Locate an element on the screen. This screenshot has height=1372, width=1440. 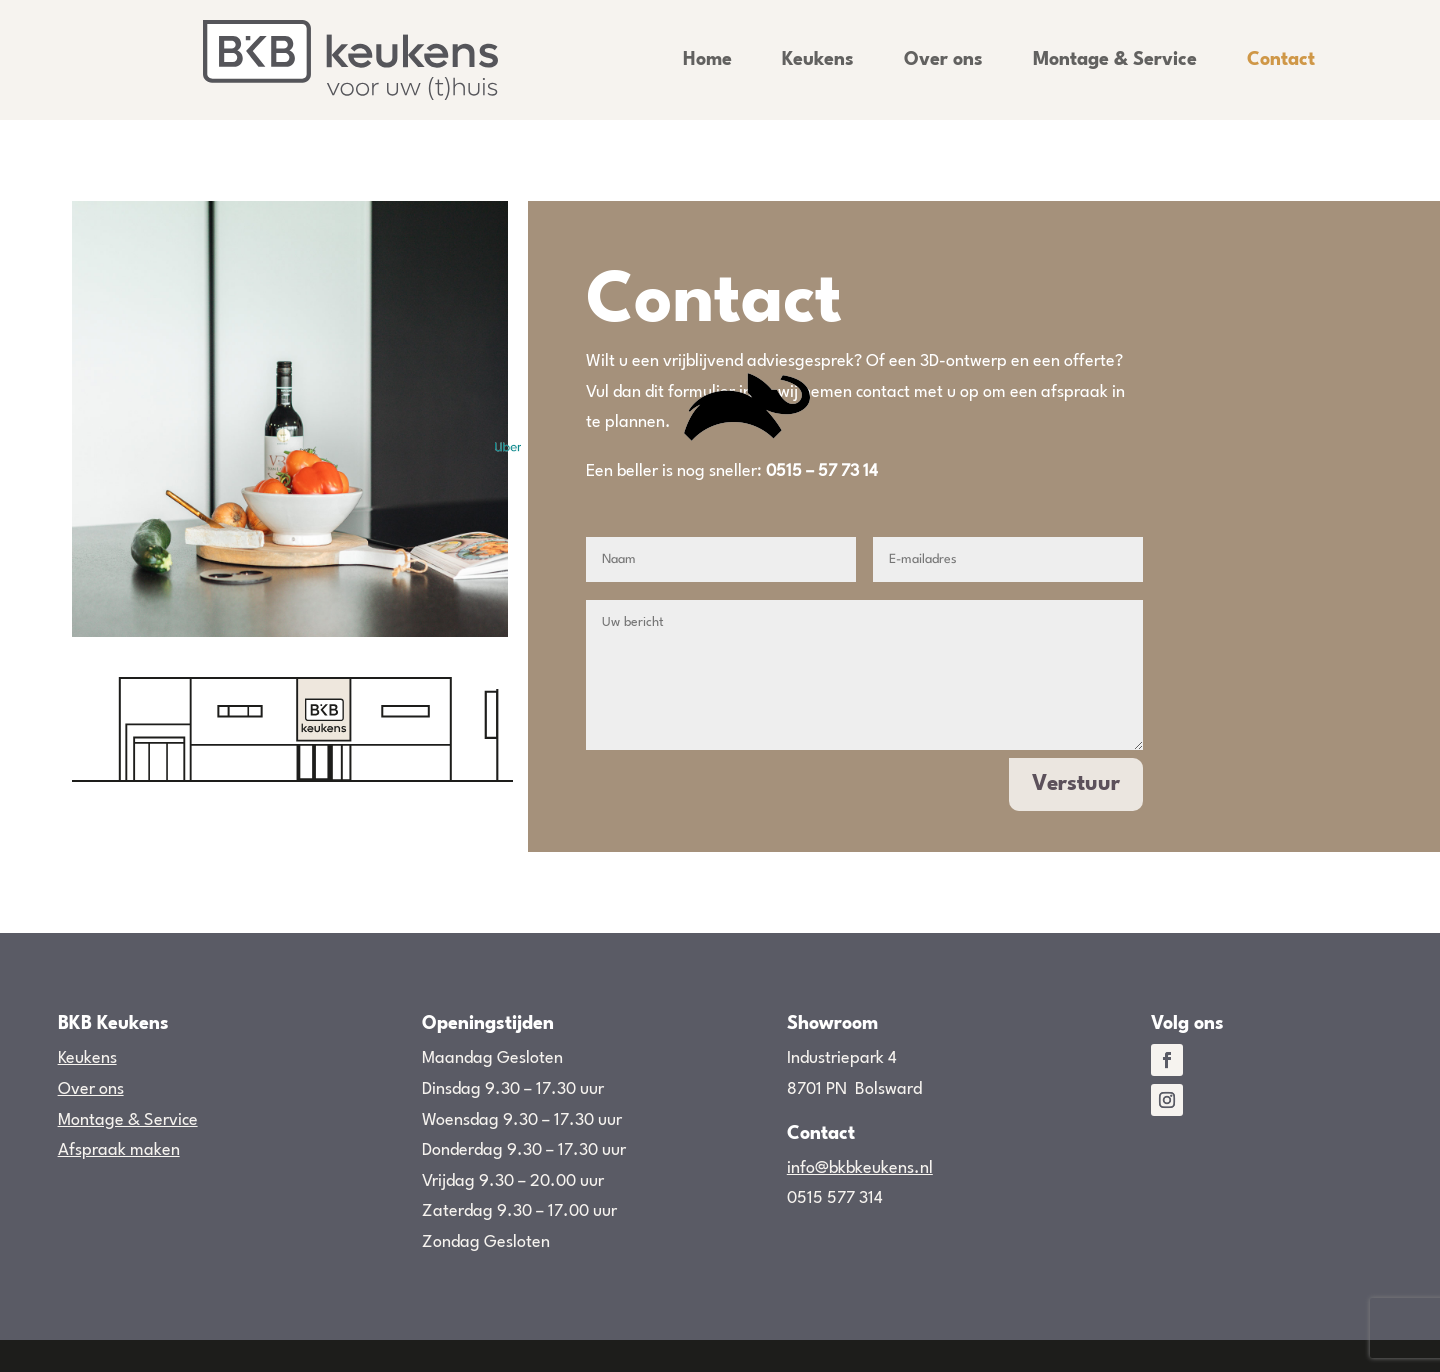
animal planet brand logo is located at coordinates (747, 407).